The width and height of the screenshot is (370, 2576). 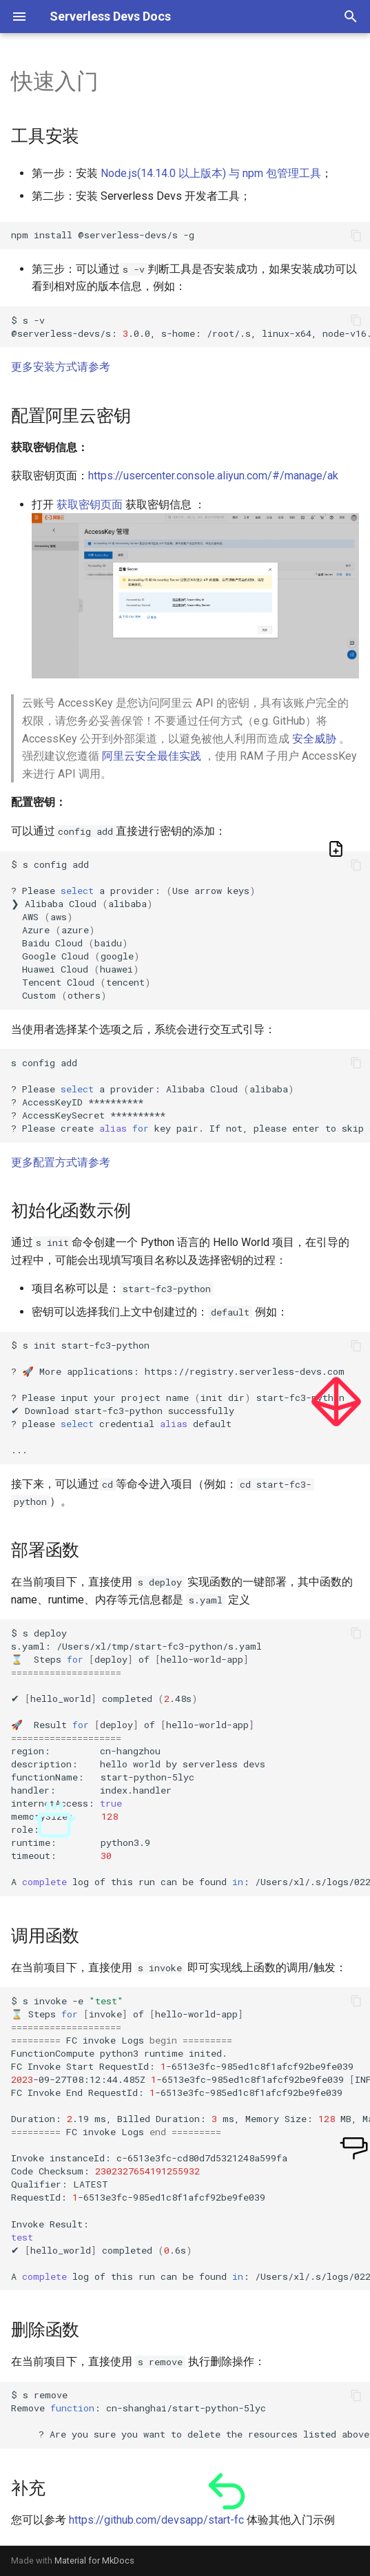 What do you see at coordinates (353, 2146) in the screenshot?
I see `customize theme or appearance settings` at bounding box center [353, 2146].